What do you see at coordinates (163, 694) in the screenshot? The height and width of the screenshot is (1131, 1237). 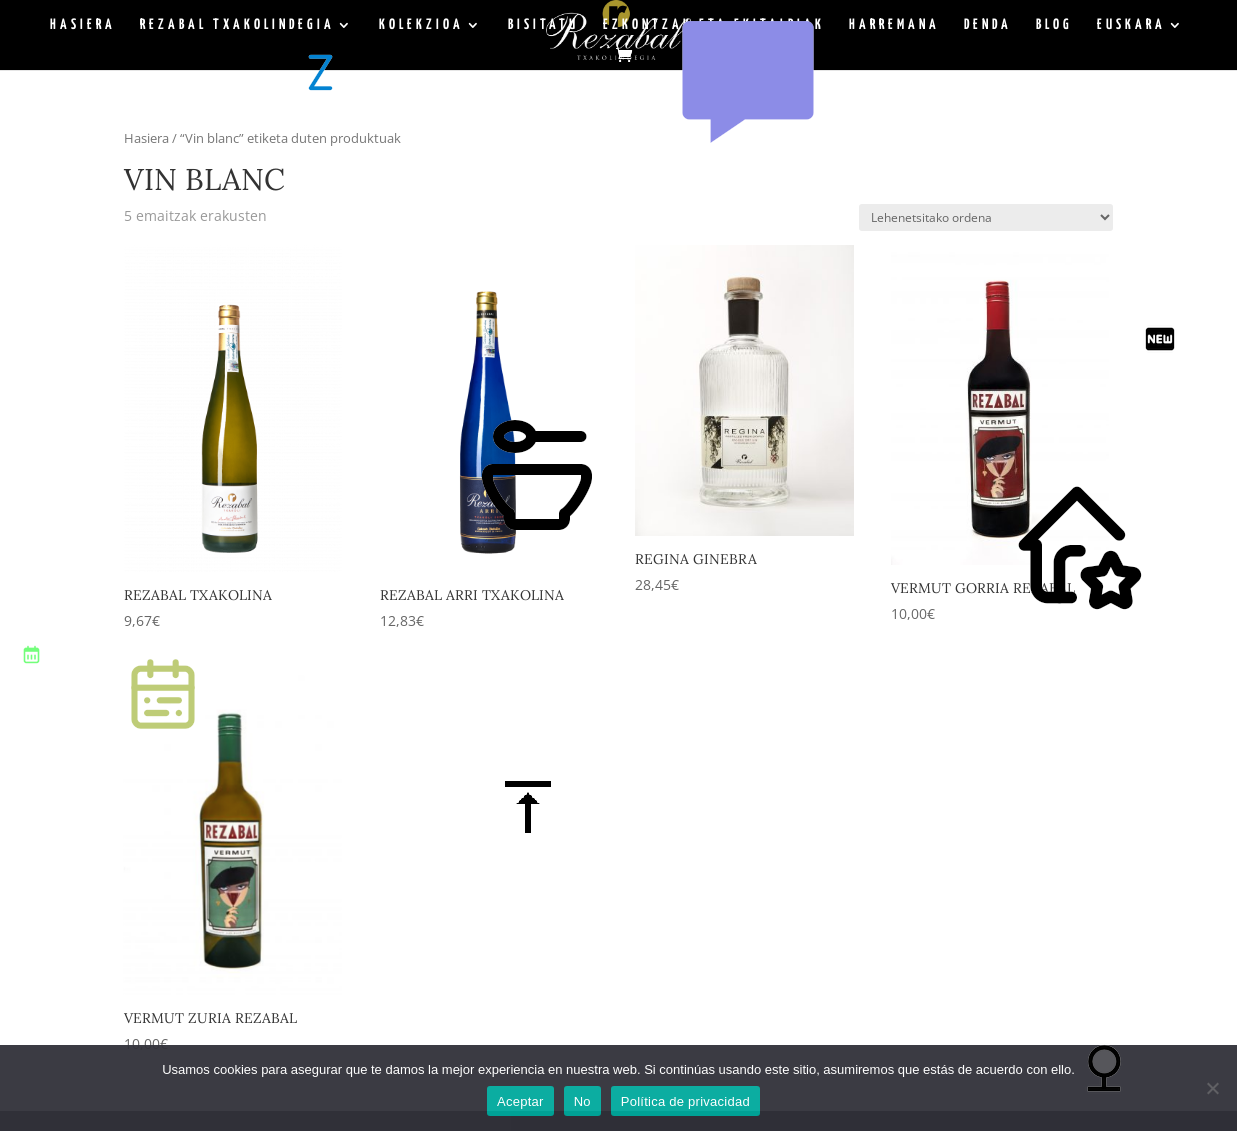 I see `select a date range` at bounding box center [163, 694].